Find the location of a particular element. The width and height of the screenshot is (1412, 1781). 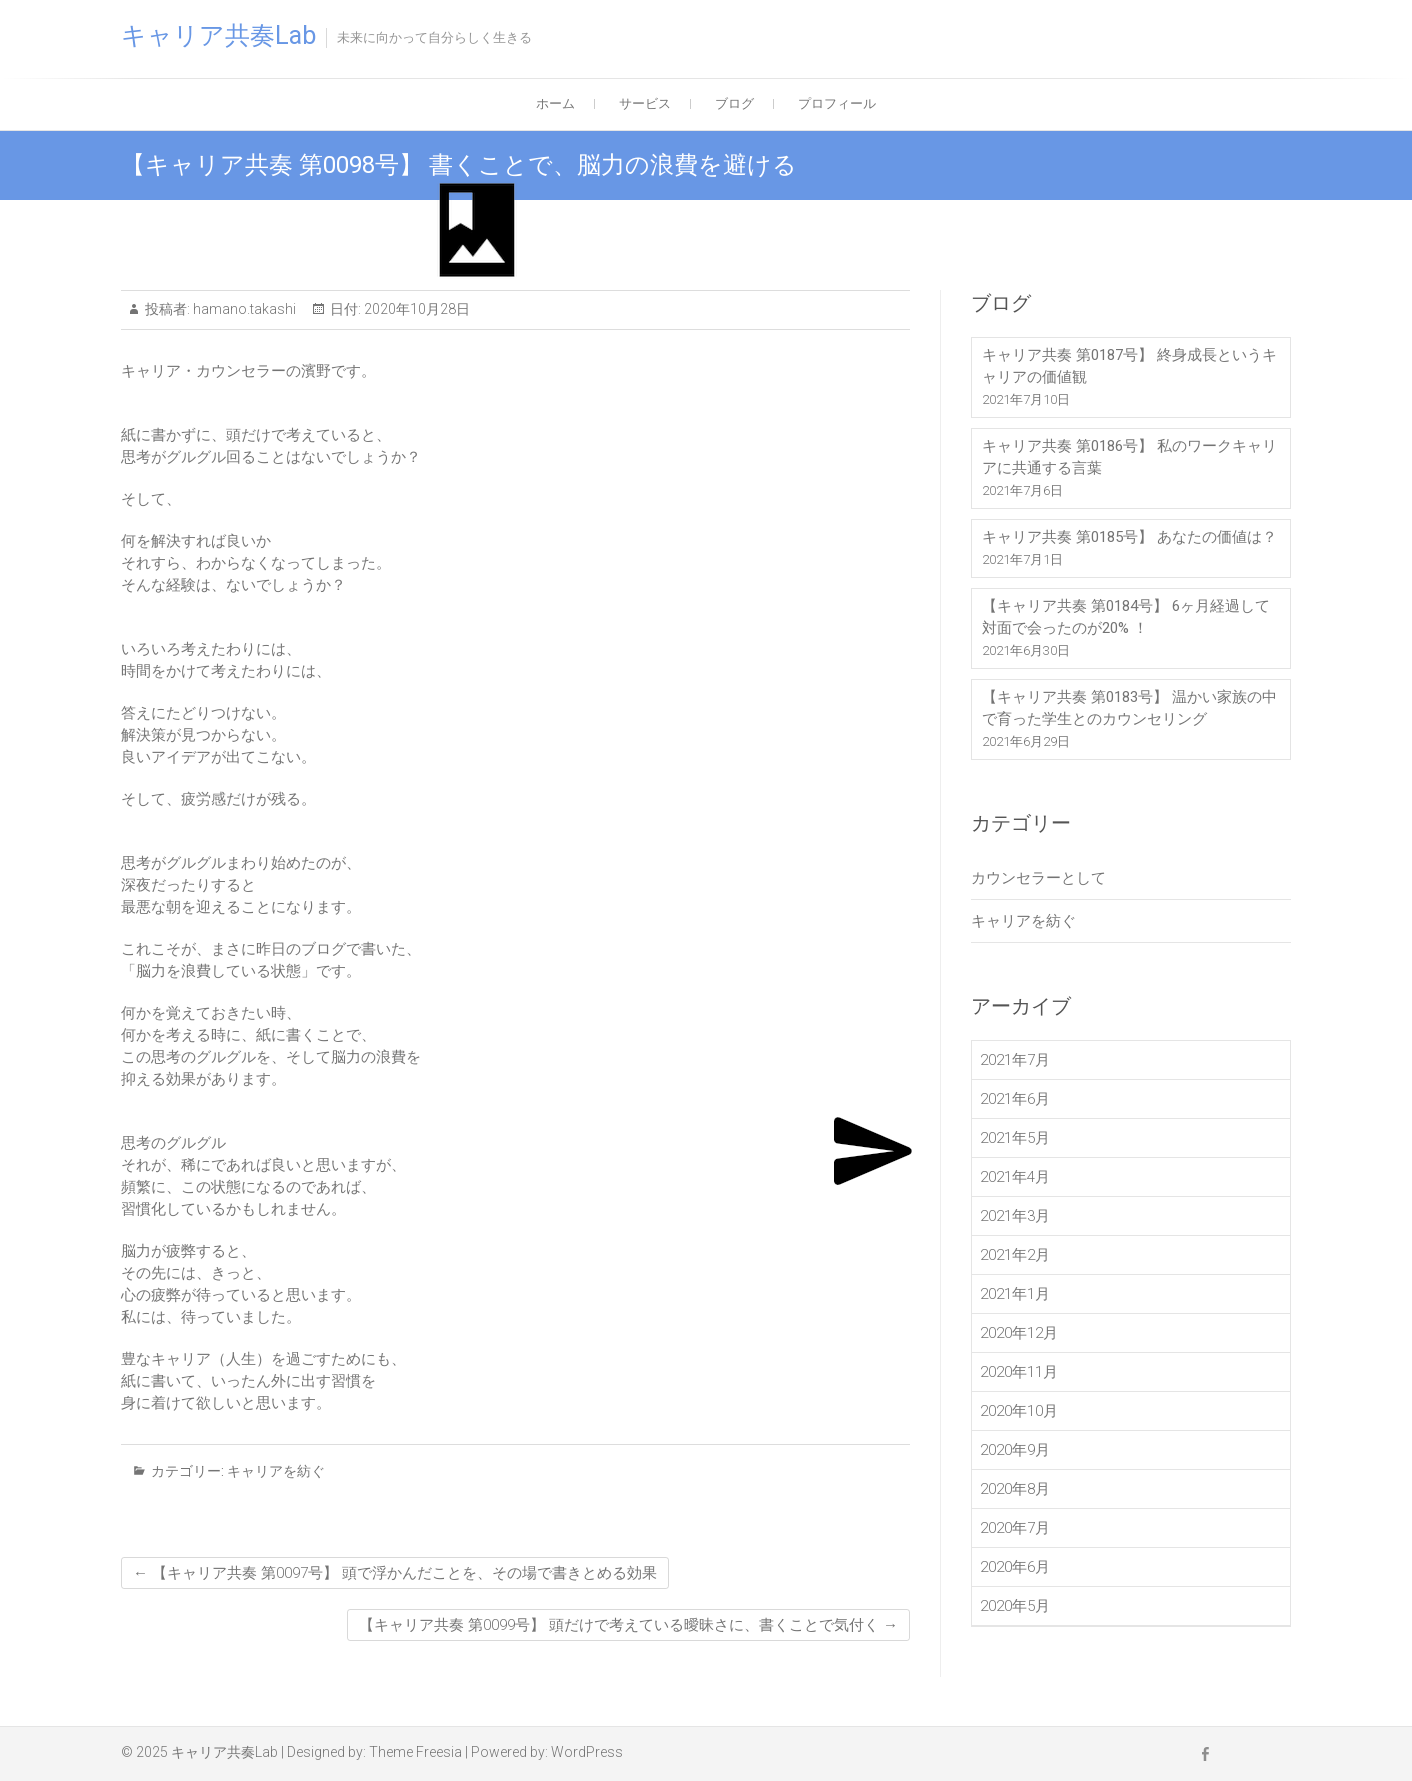

send a message or submit content is located at coordinates (874, 1151).